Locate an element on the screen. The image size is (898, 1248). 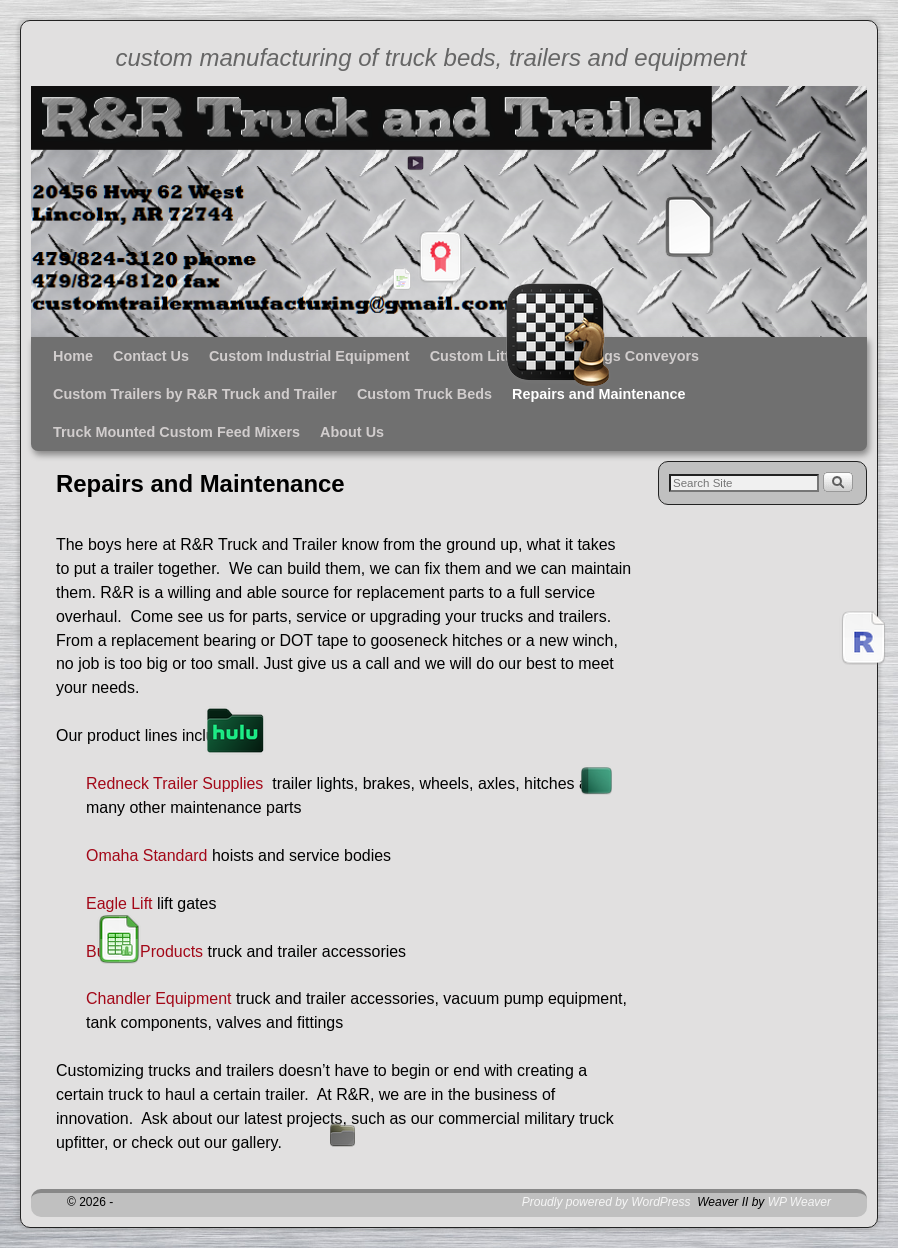
drop files here to add them to folder is located at coordinates (342, 1134).